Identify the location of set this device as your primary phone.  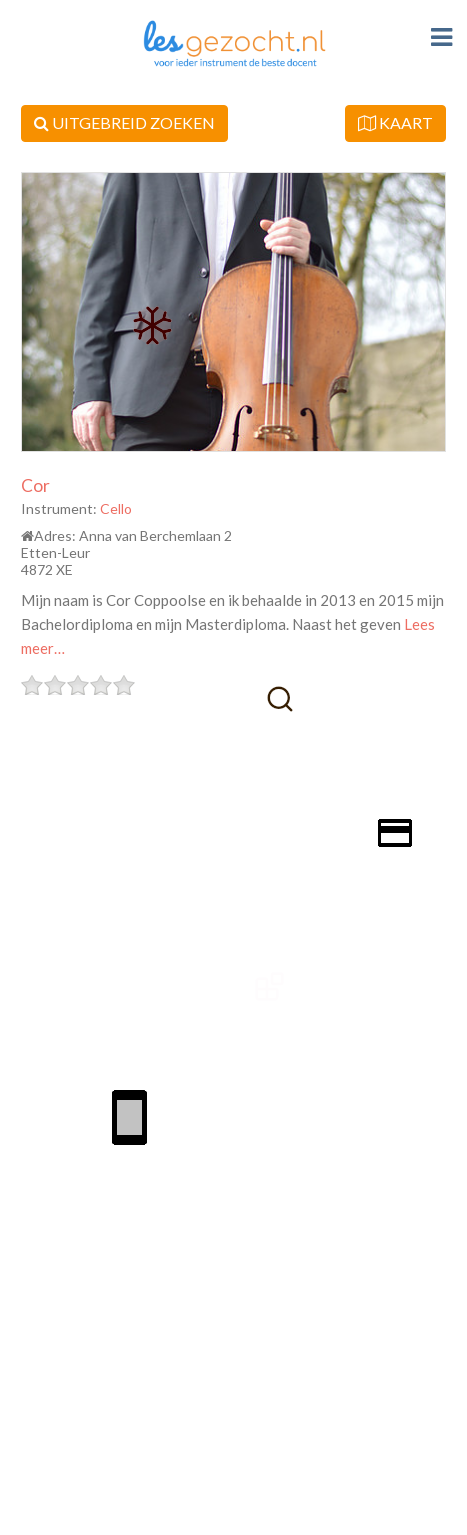
(129, 1117).